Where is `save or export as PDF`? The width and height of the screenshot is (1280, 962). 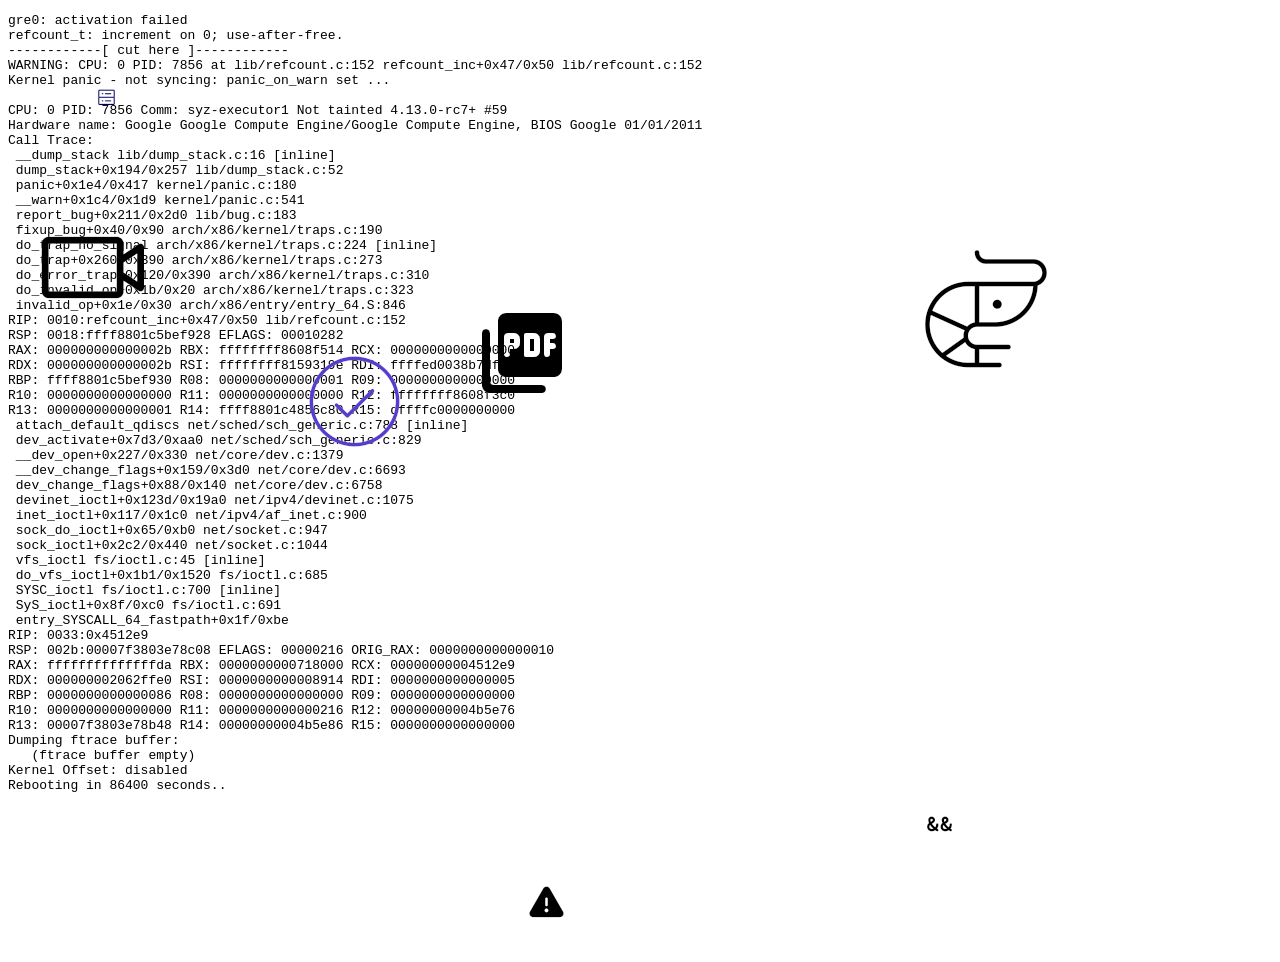
save or export as PDF is located at coordinates (522, 353).